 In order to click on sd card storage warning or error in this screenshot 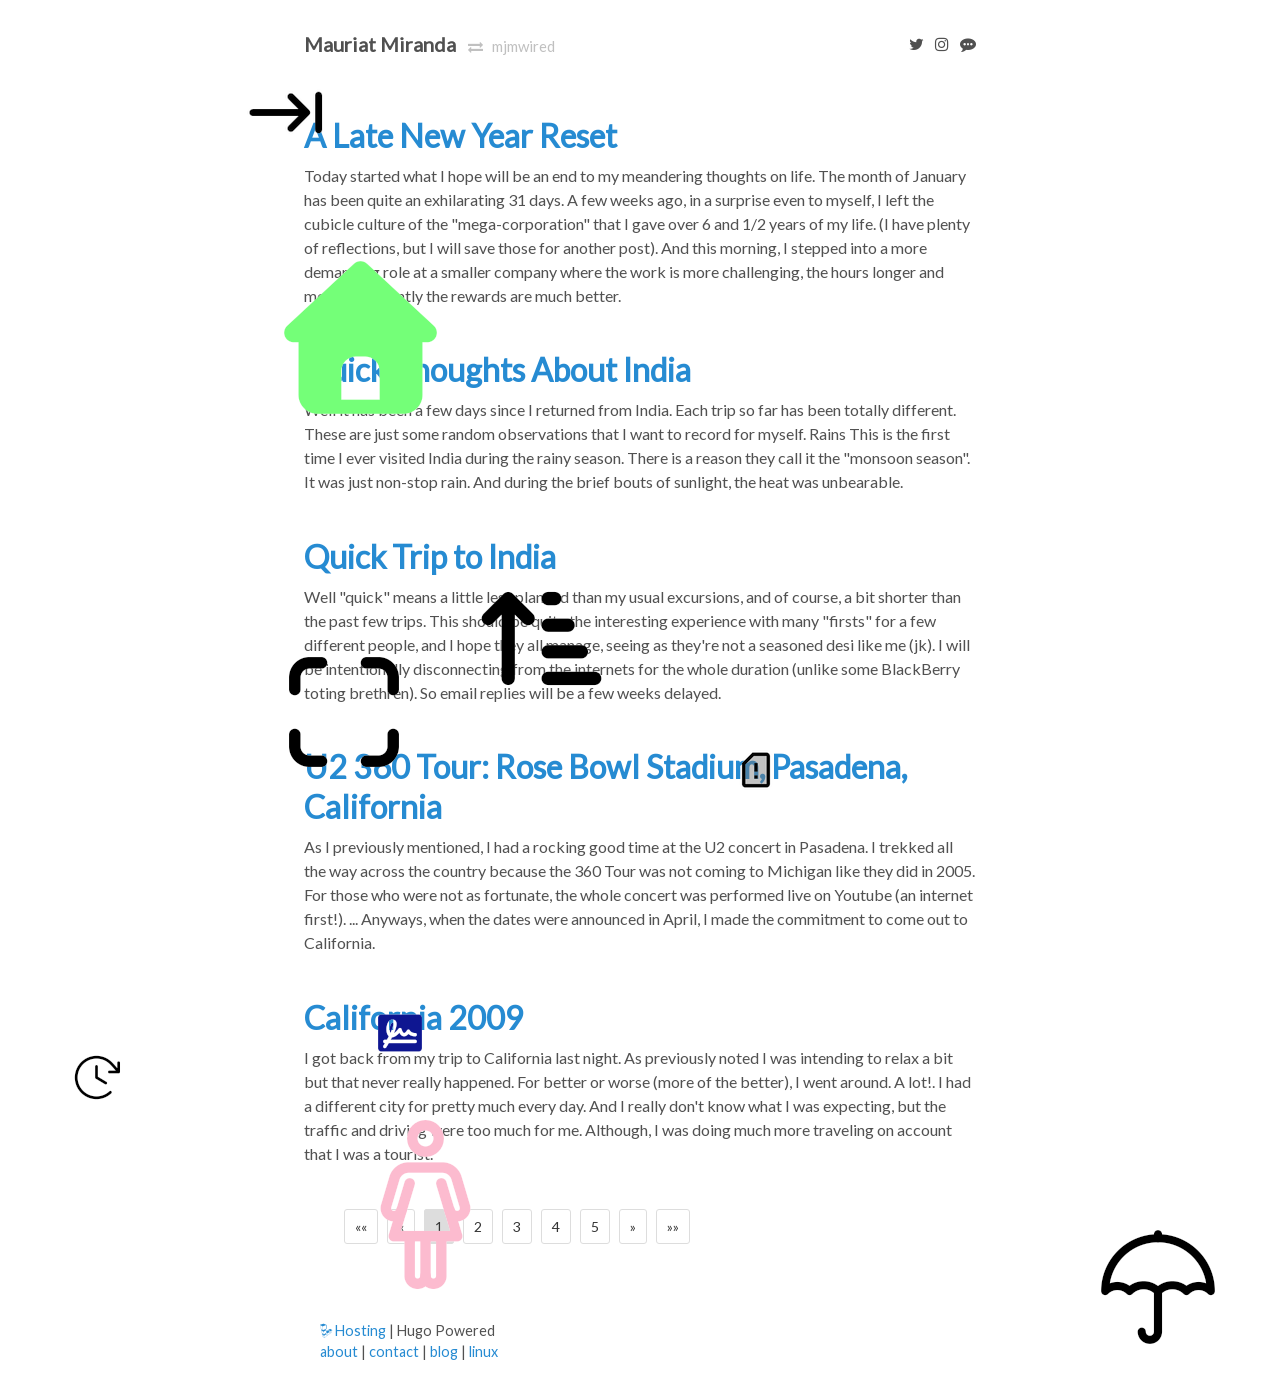, I will do `click(756, 770)`.